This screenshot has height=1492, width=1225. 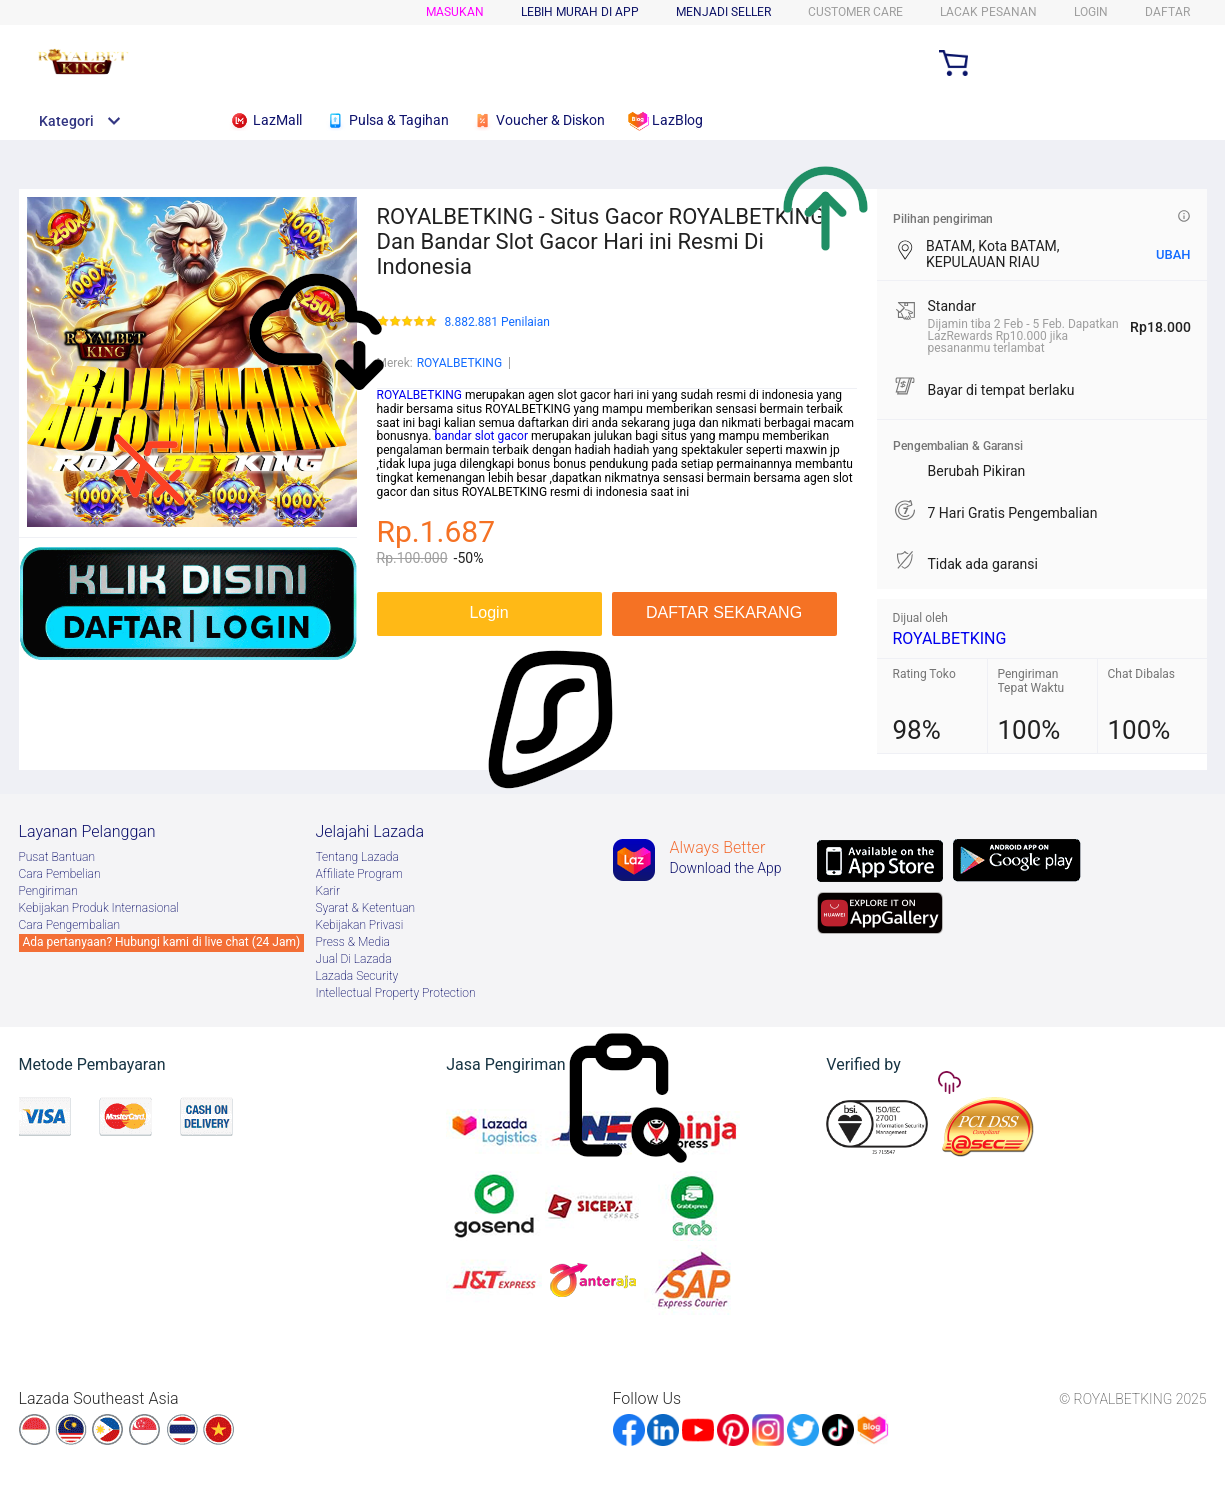 I want to click on search clipboard contents, so click(x=619, y=1095).